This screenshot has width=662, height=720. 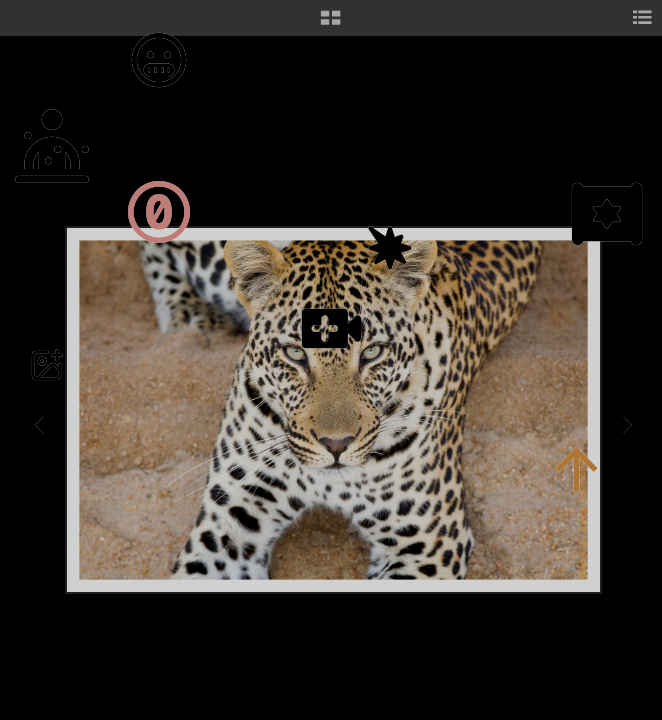 What do you see at coordinates (46, 365) in the screenshot?
I see `add a new image or photo` at bounding box center [46, 365].